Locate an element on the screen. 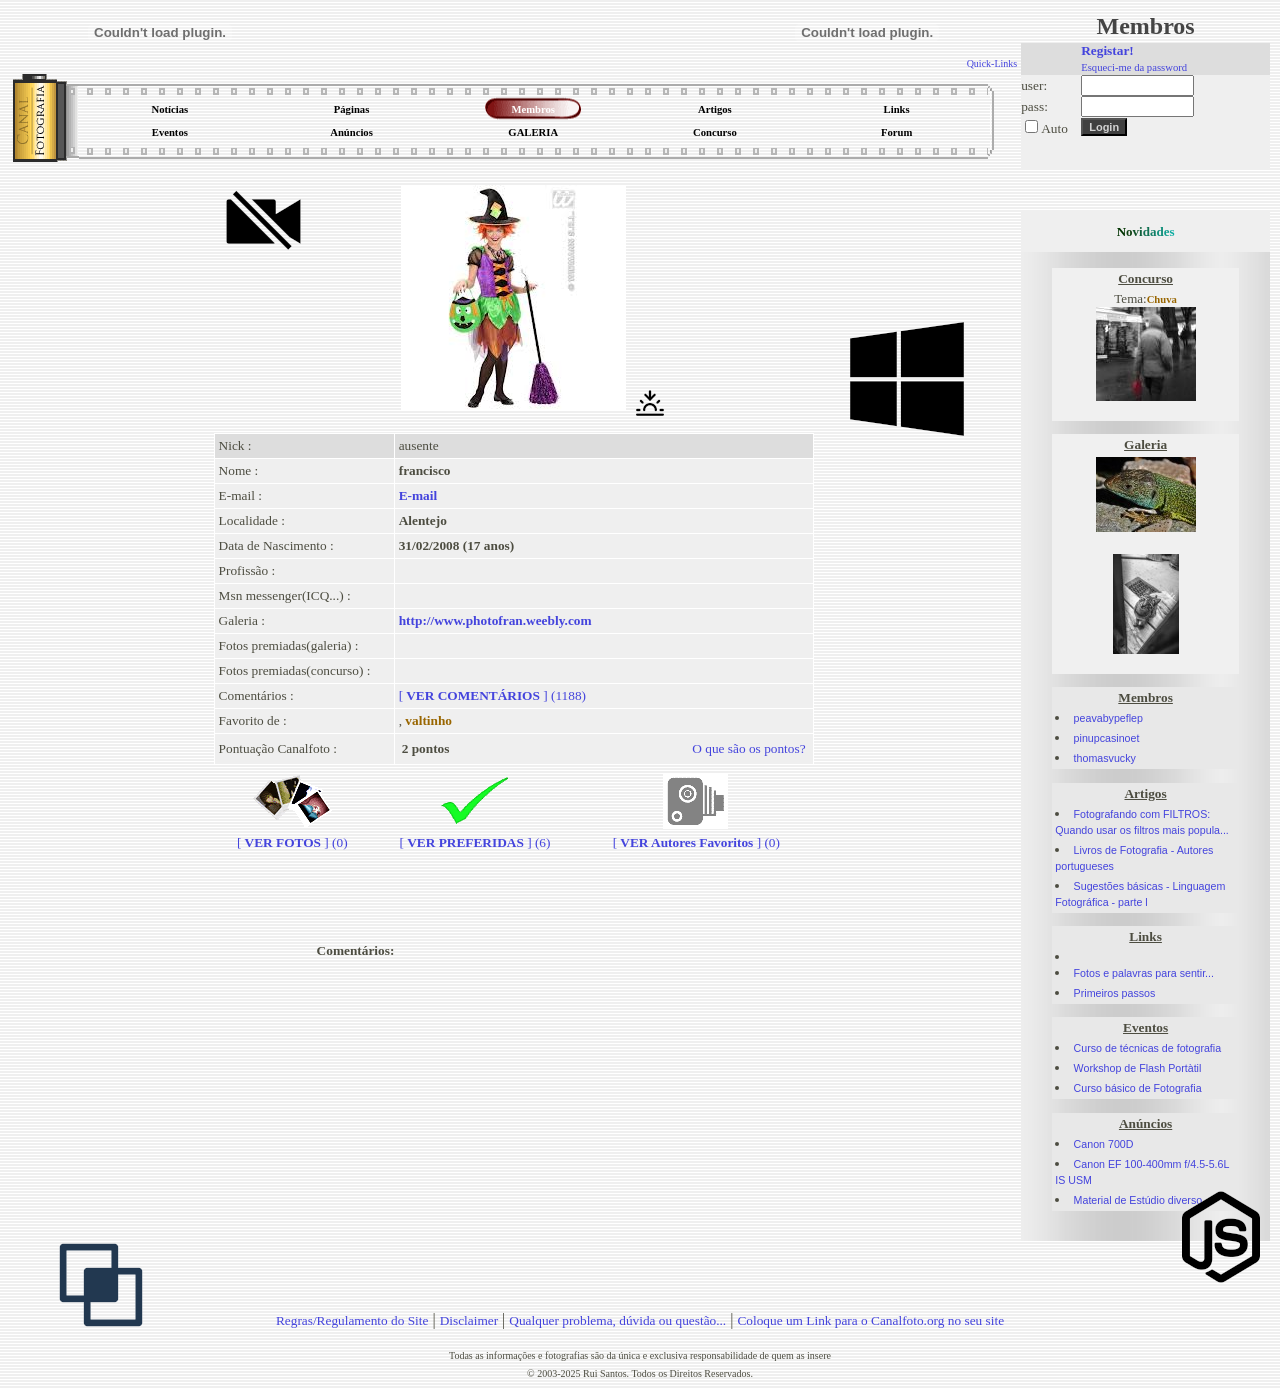 The width and height of the screenshot is (1280, 1389). turn off camera or disable video is located at coordinates (263, 221).